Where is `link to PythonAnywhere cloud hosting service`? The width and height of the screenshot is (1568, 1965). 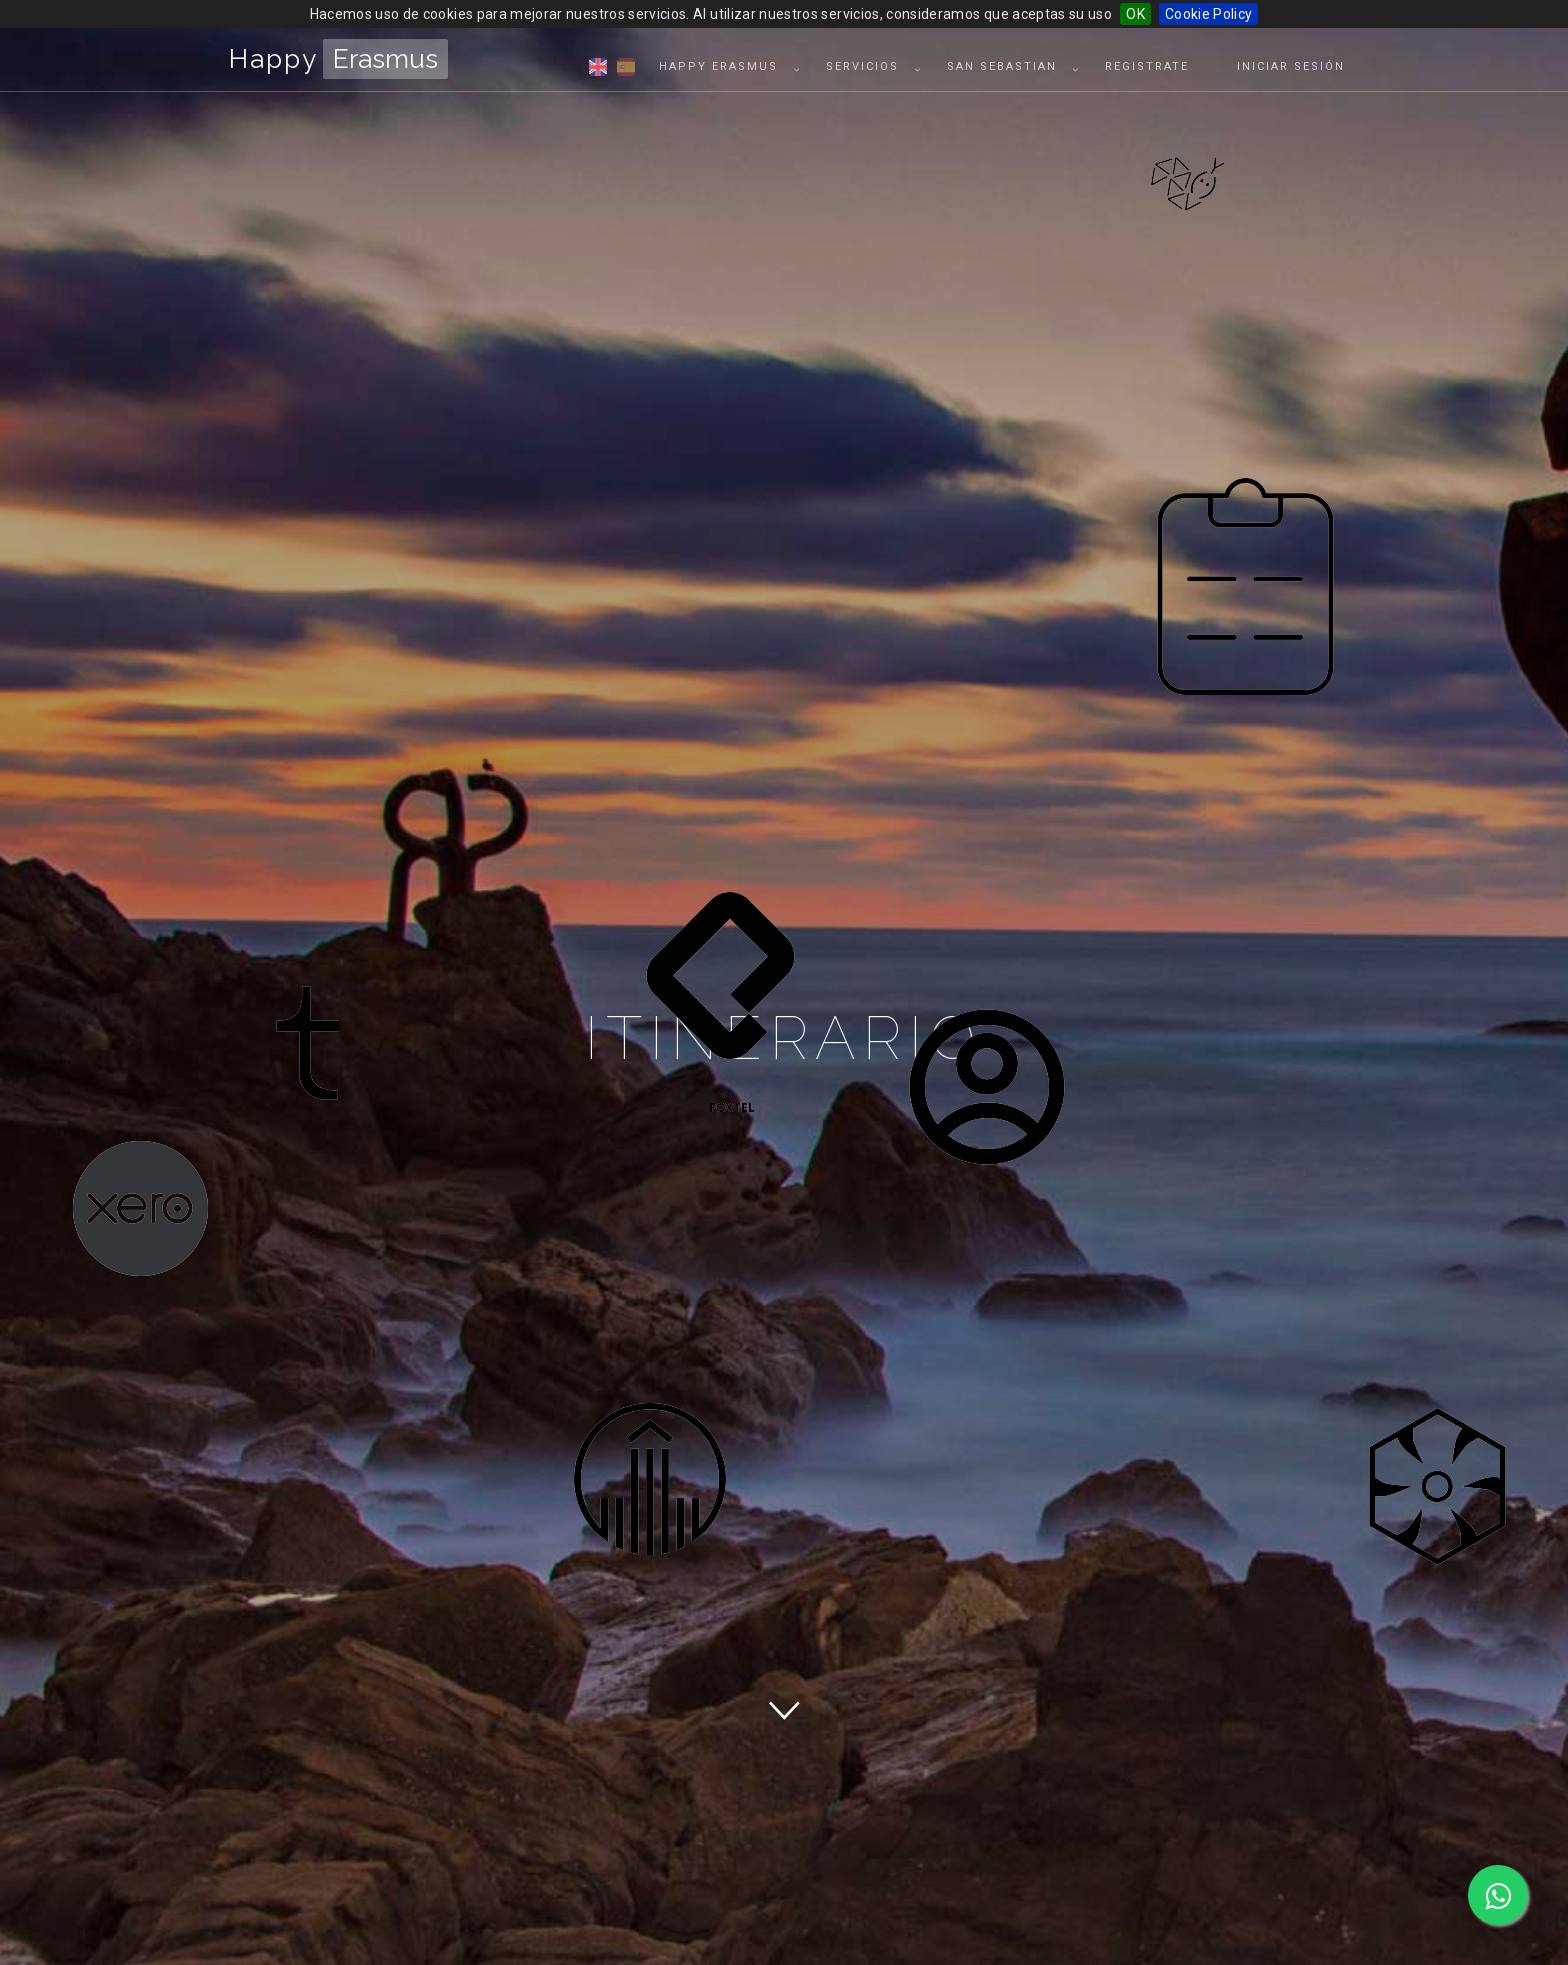 link to PythonAnywhere cloud hosting service is located at coordinates (1188, 184).